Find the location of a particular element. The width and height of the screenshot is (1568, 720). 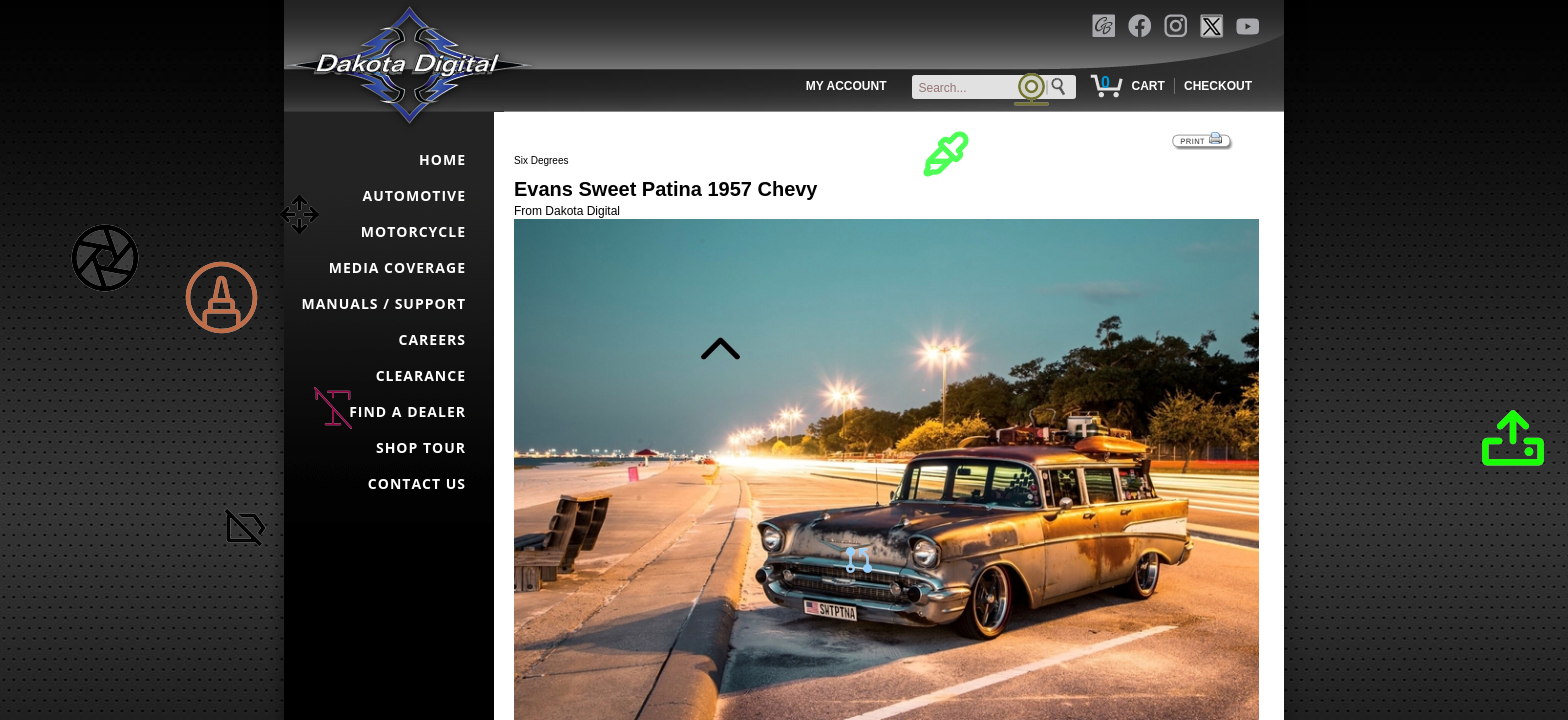

collapse an expanded section is located at coordinates (720, 348).